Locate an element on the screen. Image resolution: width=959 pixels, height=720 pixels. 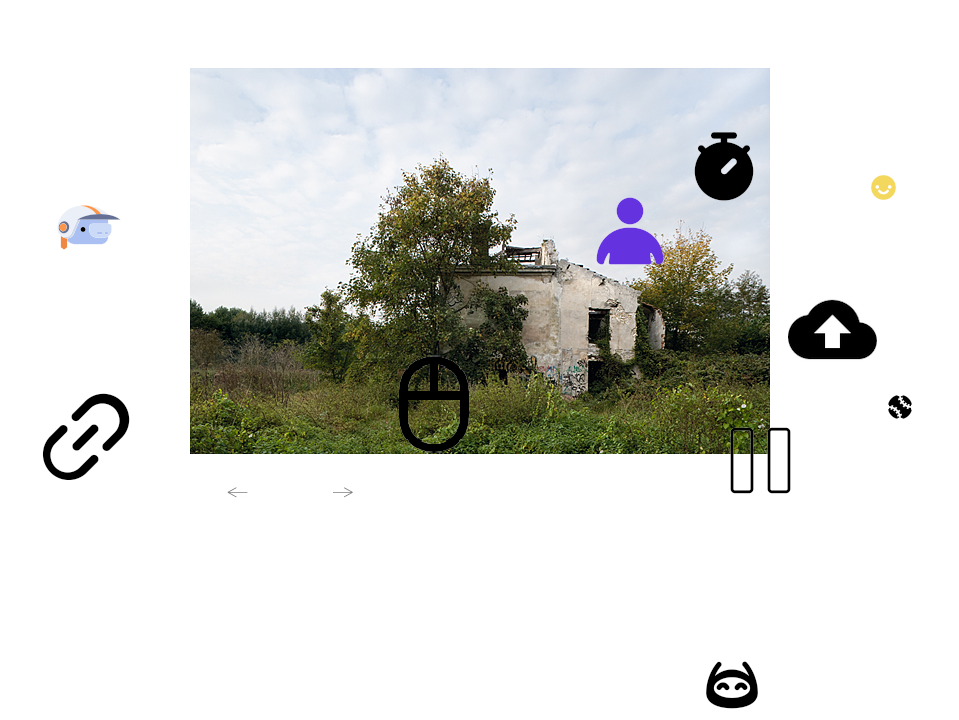
view your profile is located at coordinates (630, 231).